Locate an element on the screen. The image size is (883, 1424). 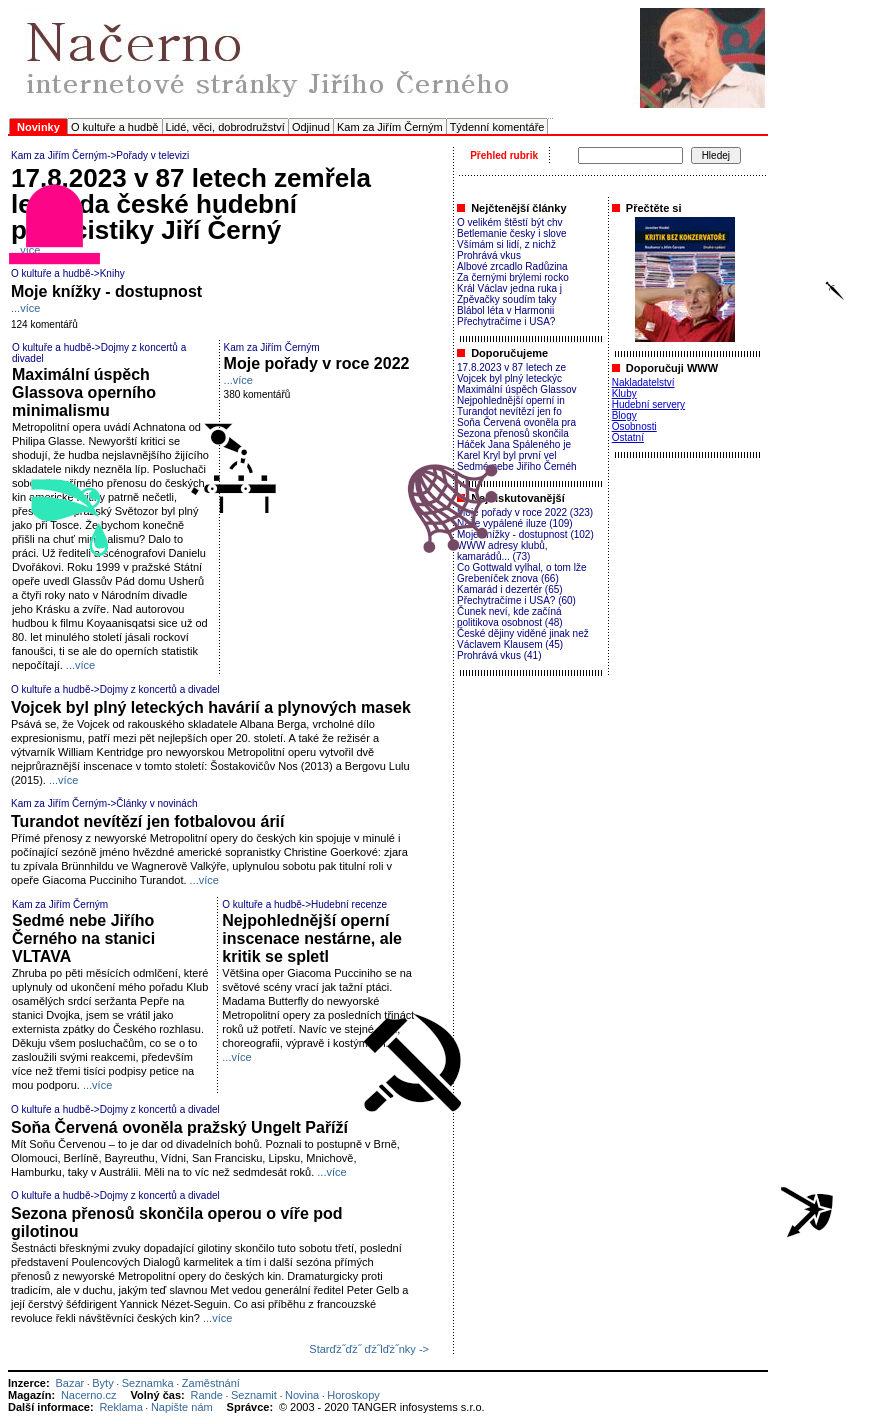
indicates moisture or humidity level is located at coordinates (70, 518).